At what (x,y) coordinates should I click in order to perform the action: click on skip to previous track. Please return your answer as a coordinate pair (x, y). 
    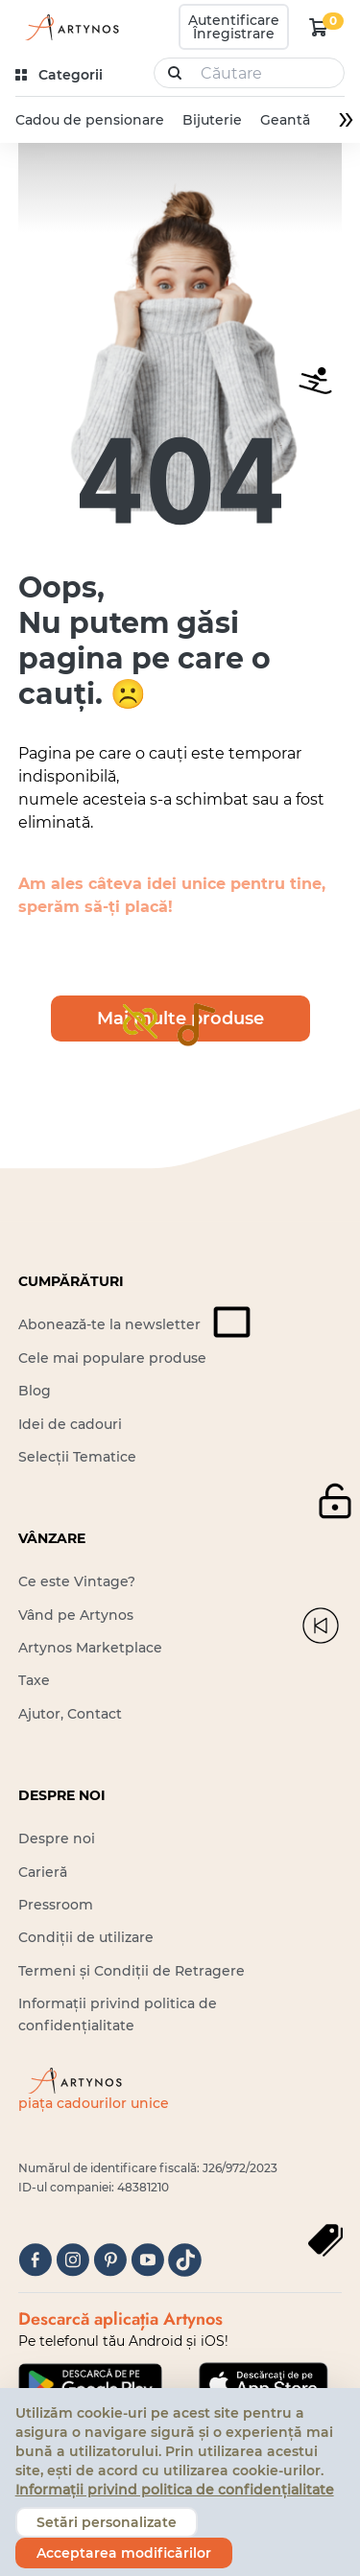
    Looking at the image, I should click on (321, 1626).